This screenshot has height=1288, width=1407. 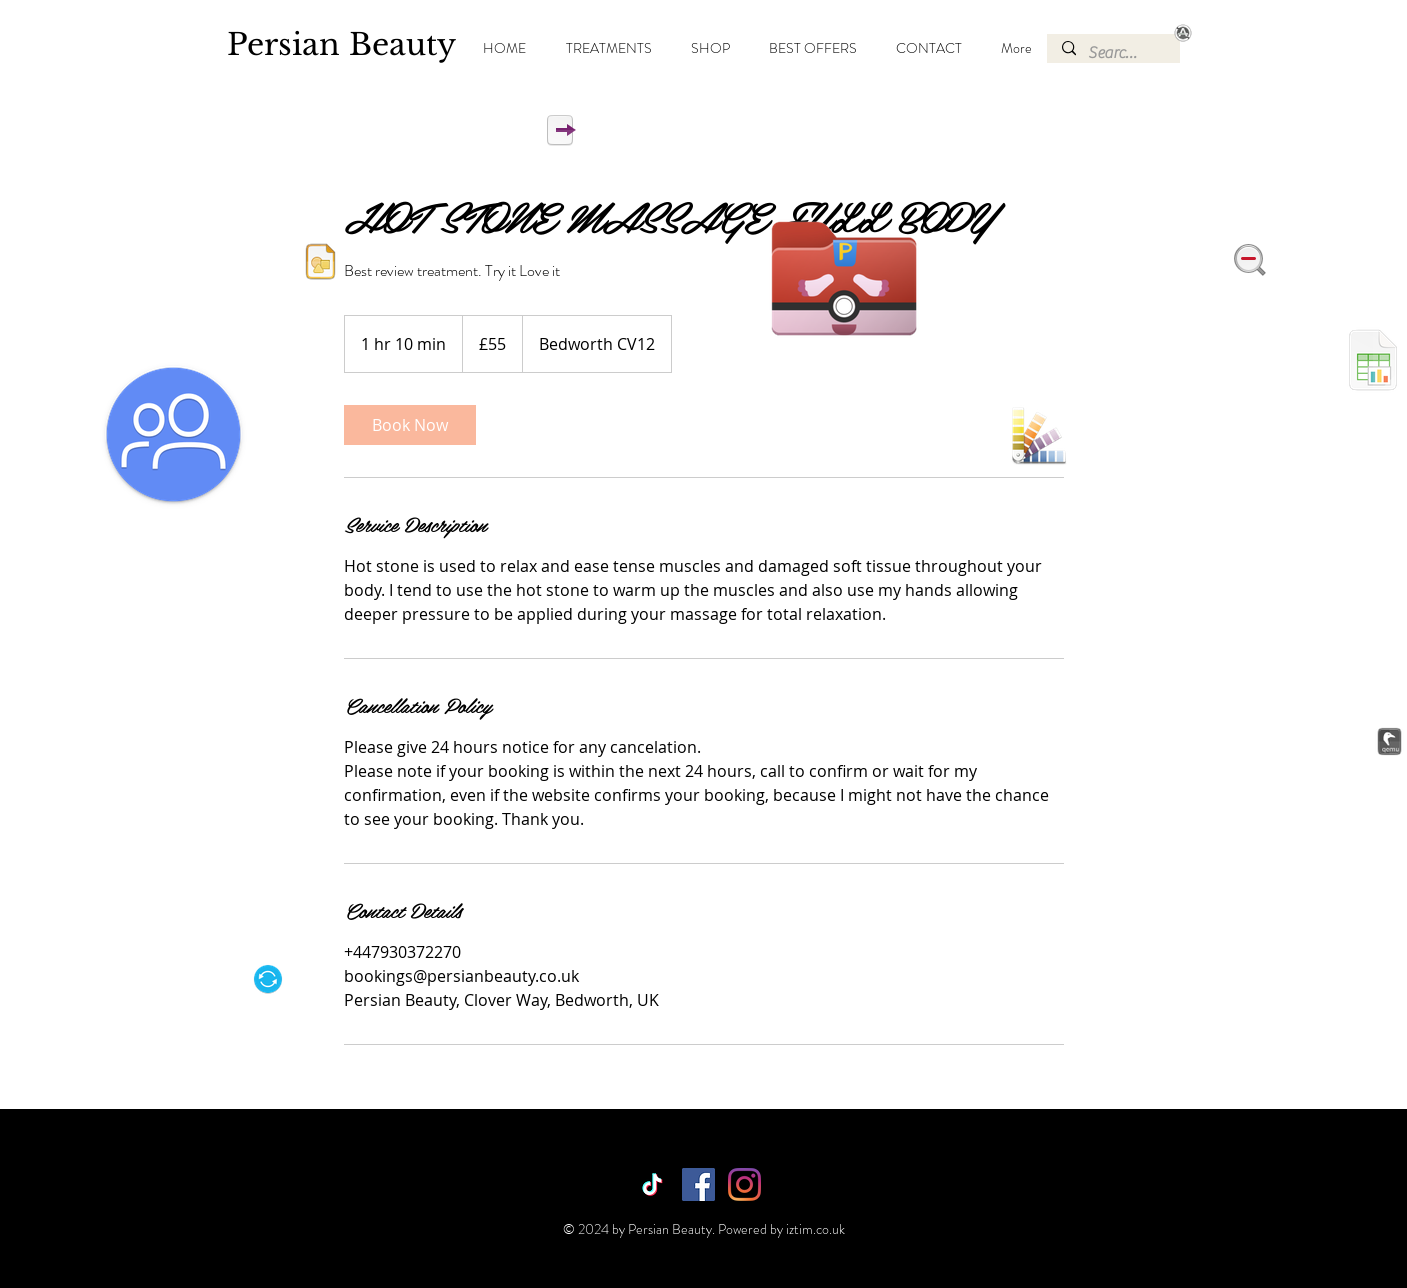 I want to click on open an opendocument graphics file, so click(x=320, y=261).